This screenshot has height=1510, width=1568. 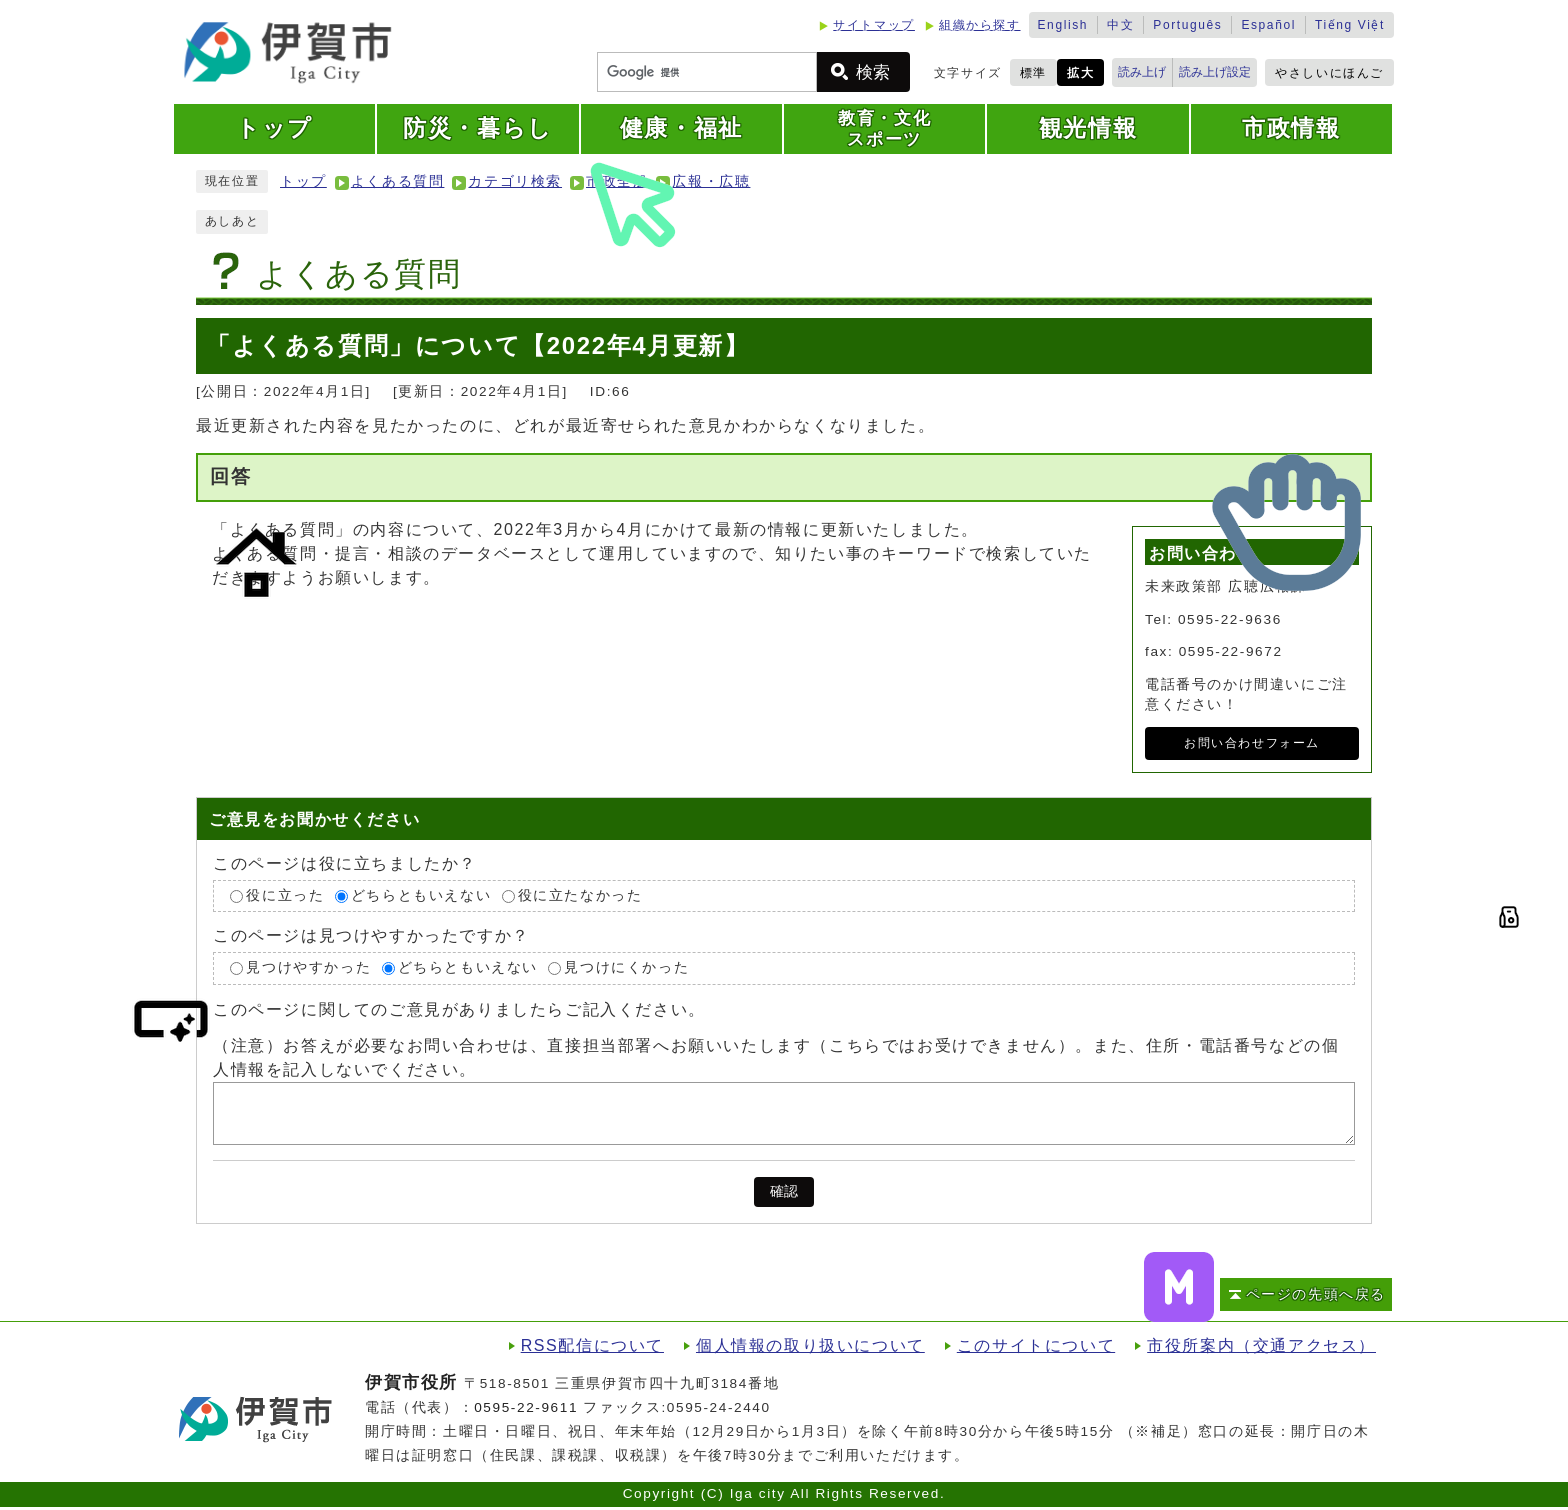 What do you see at coordinates (1509, 917) in the screenshot?
I see `view your shopping bag` at bounding box center [1509, 917].